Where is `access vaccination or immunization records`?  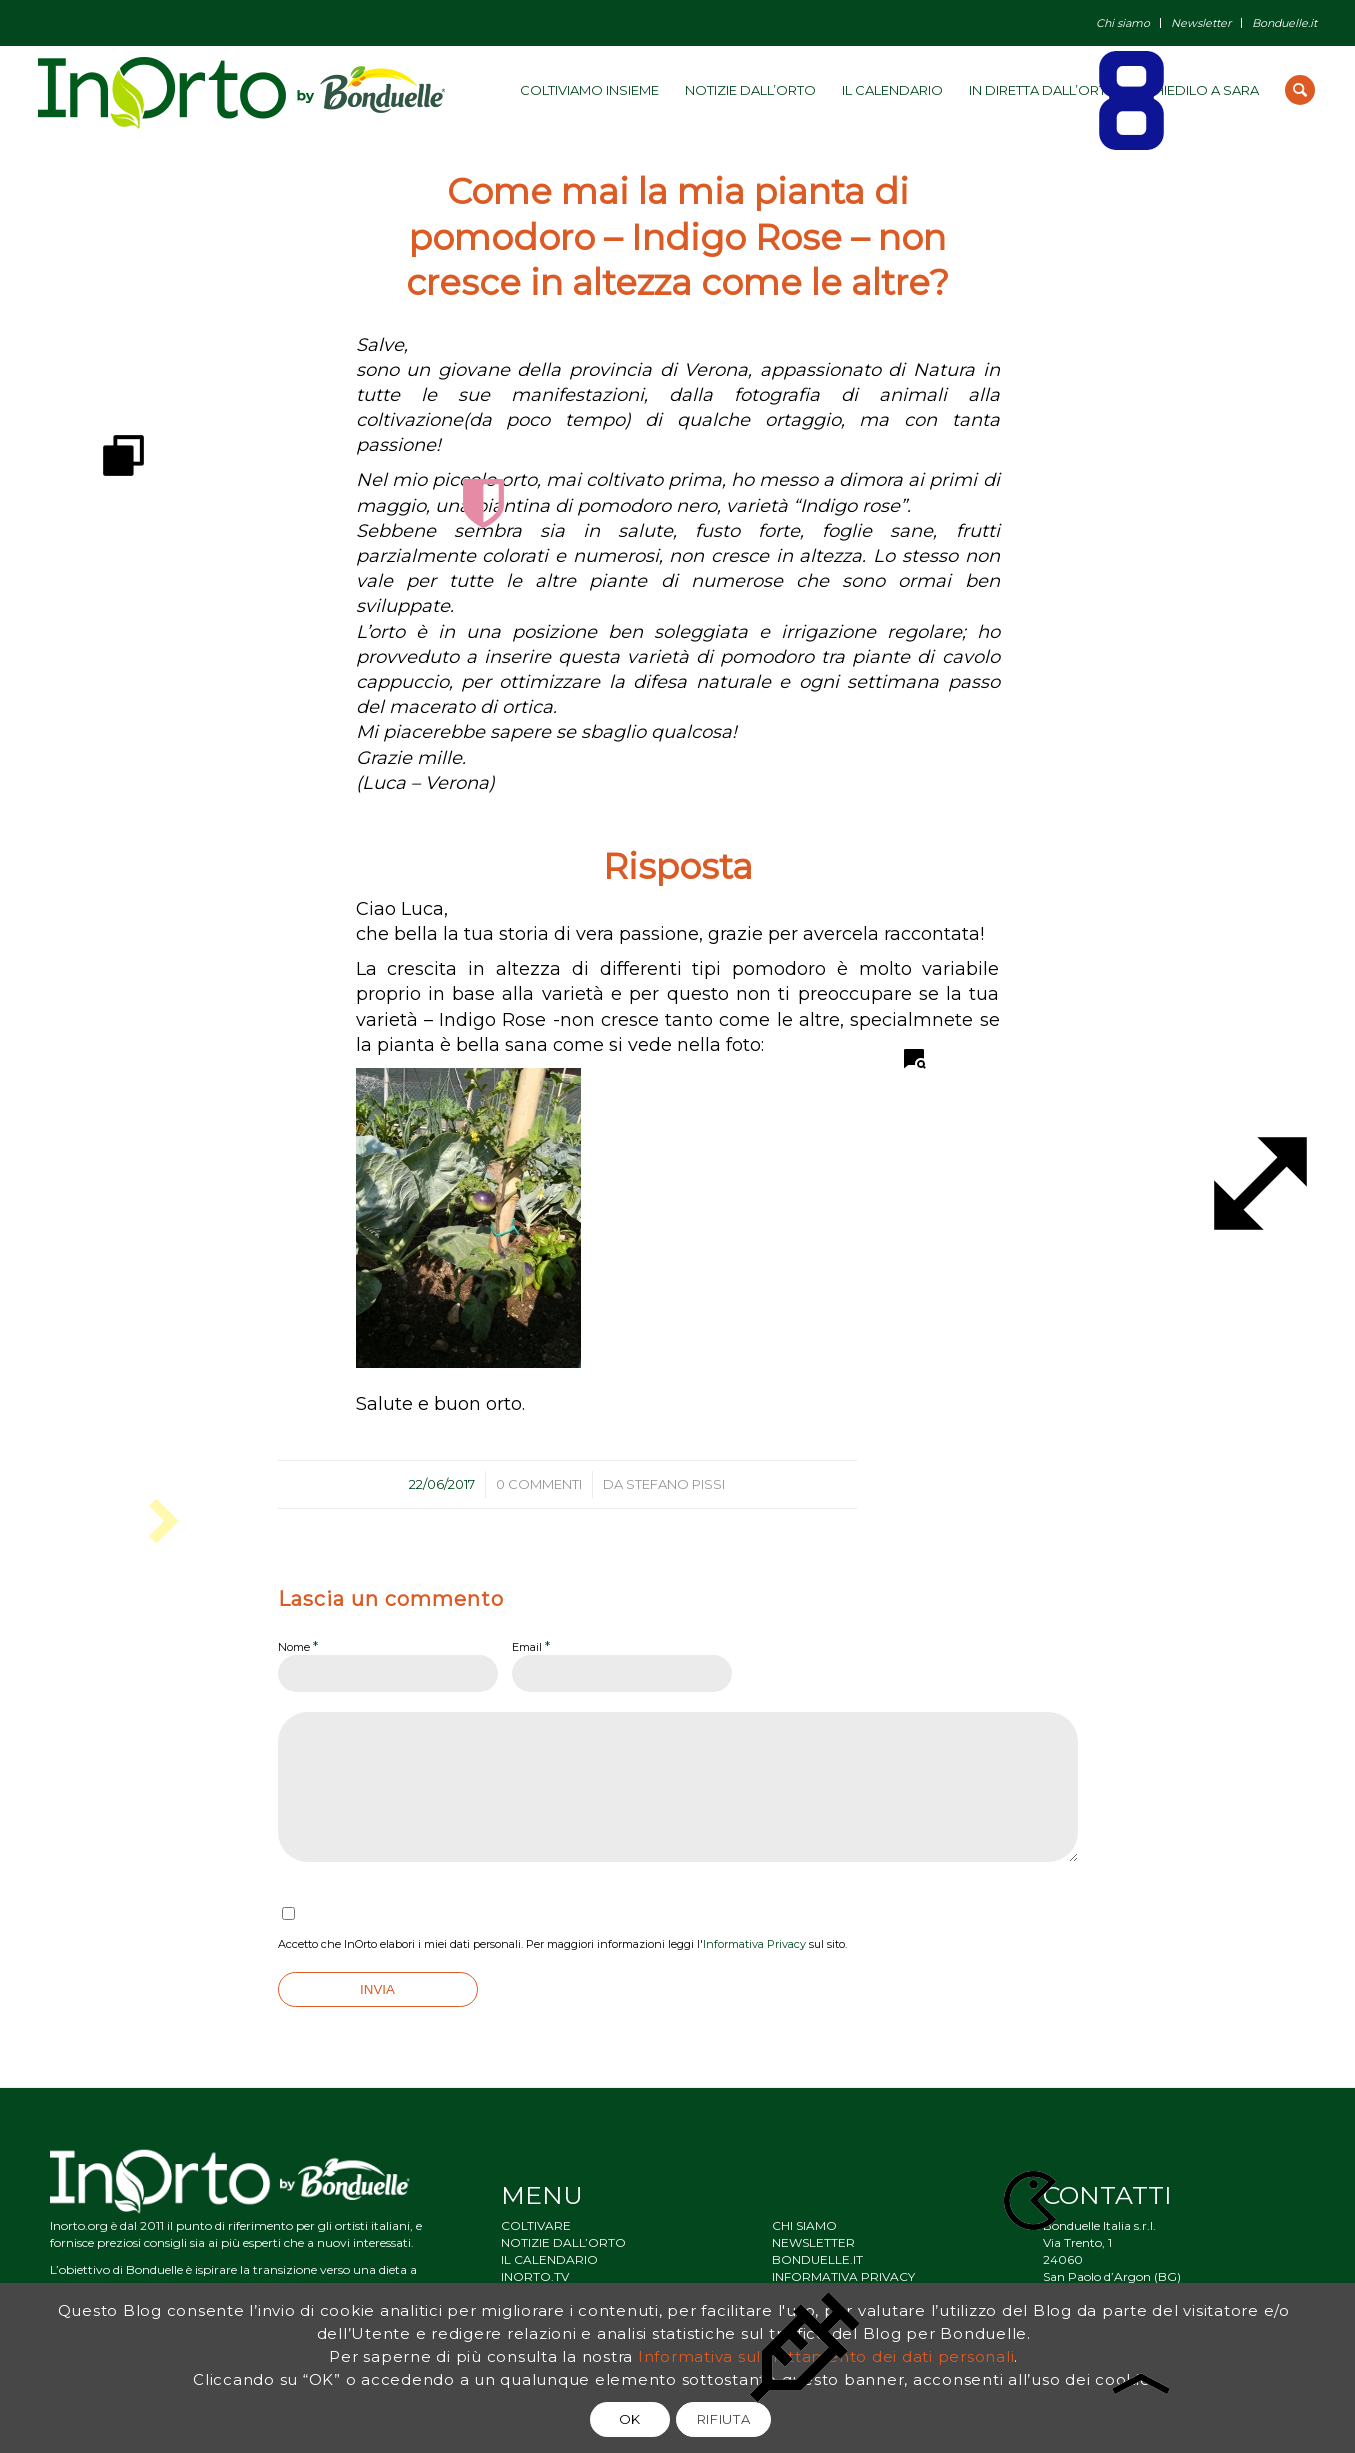
access vaccination or immunization records is located at coordinates (806, 2346).